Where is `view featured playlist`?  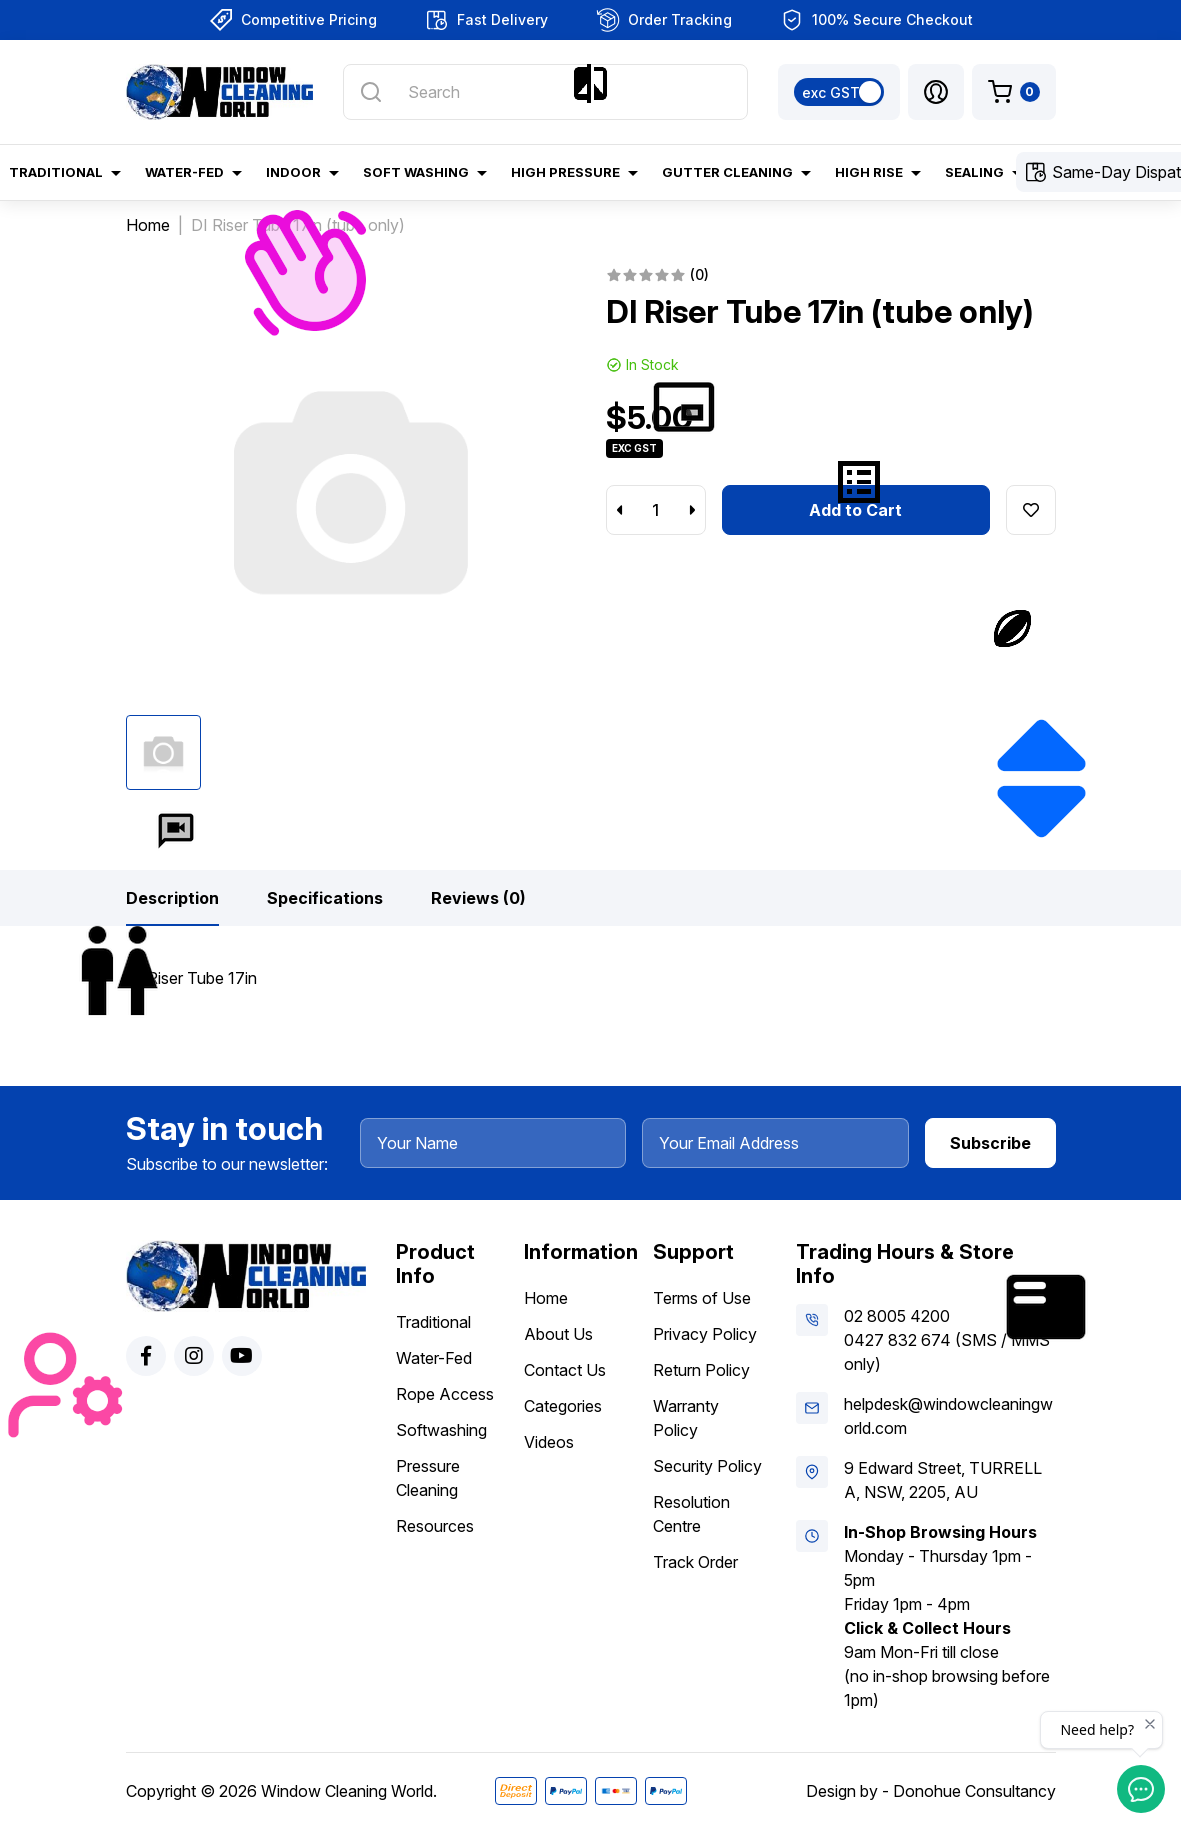 view featured playlist is located at coordinates (1046, 1307).